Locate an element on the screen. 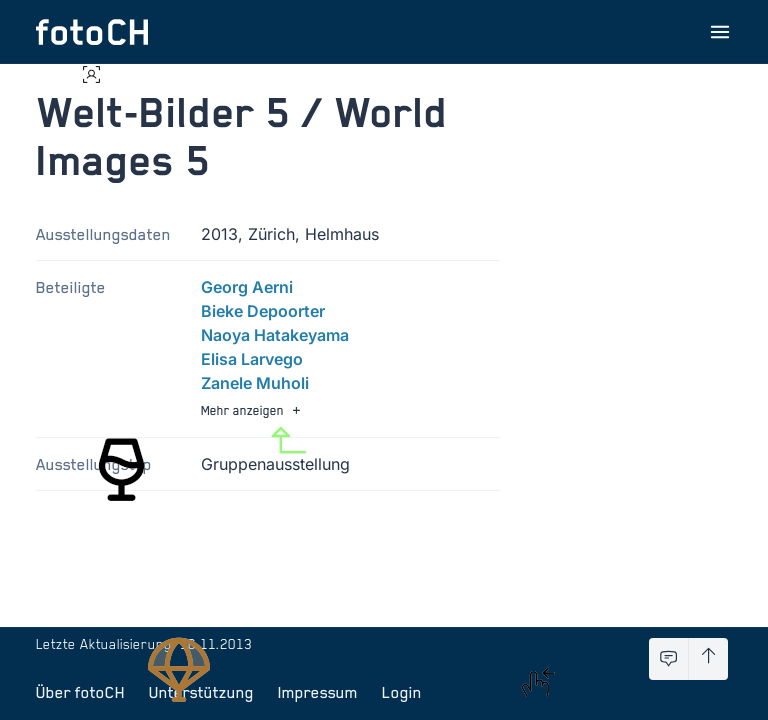  go back and return to top is located at coordinates (287, 441).